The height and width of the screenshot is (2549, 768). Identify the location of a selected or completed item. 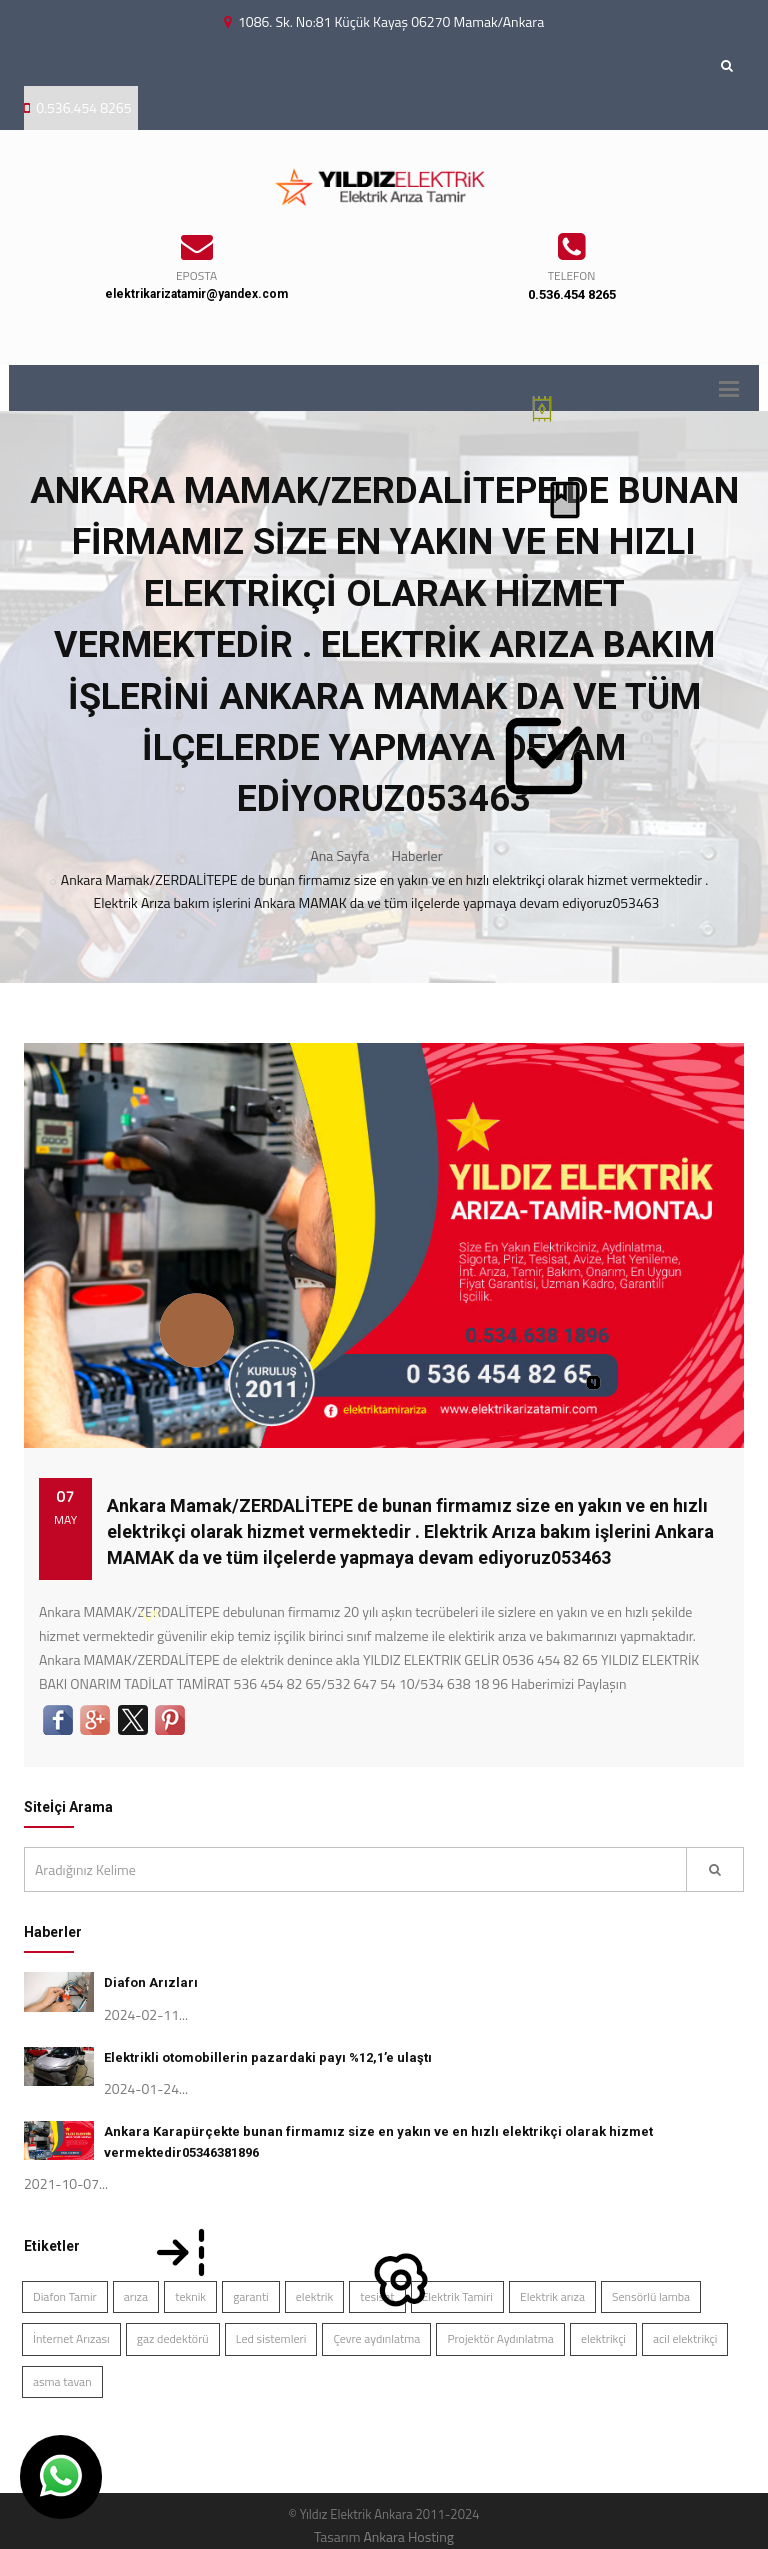
(544, 756).